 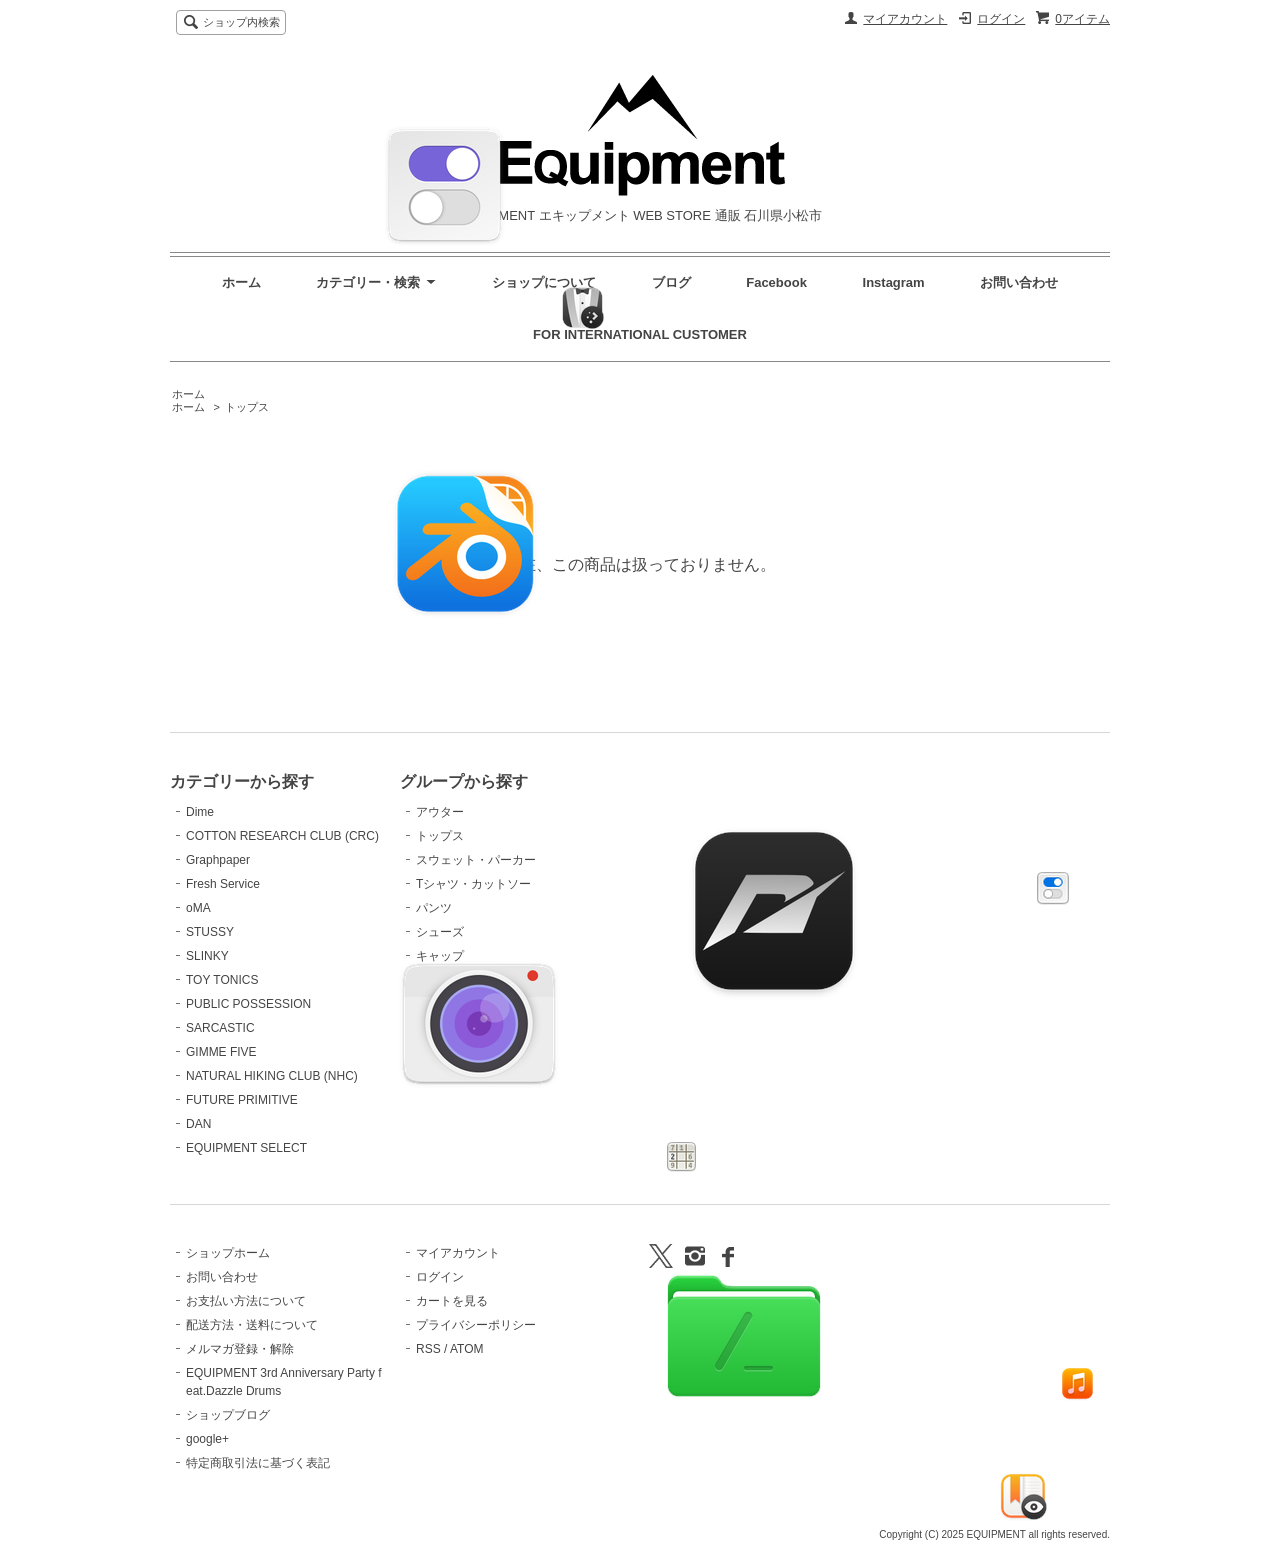 What do you see at coordinates (774, 911) in the screenshot?
I see `launch need for speed shift racing game` at bounding box center [774, 911].